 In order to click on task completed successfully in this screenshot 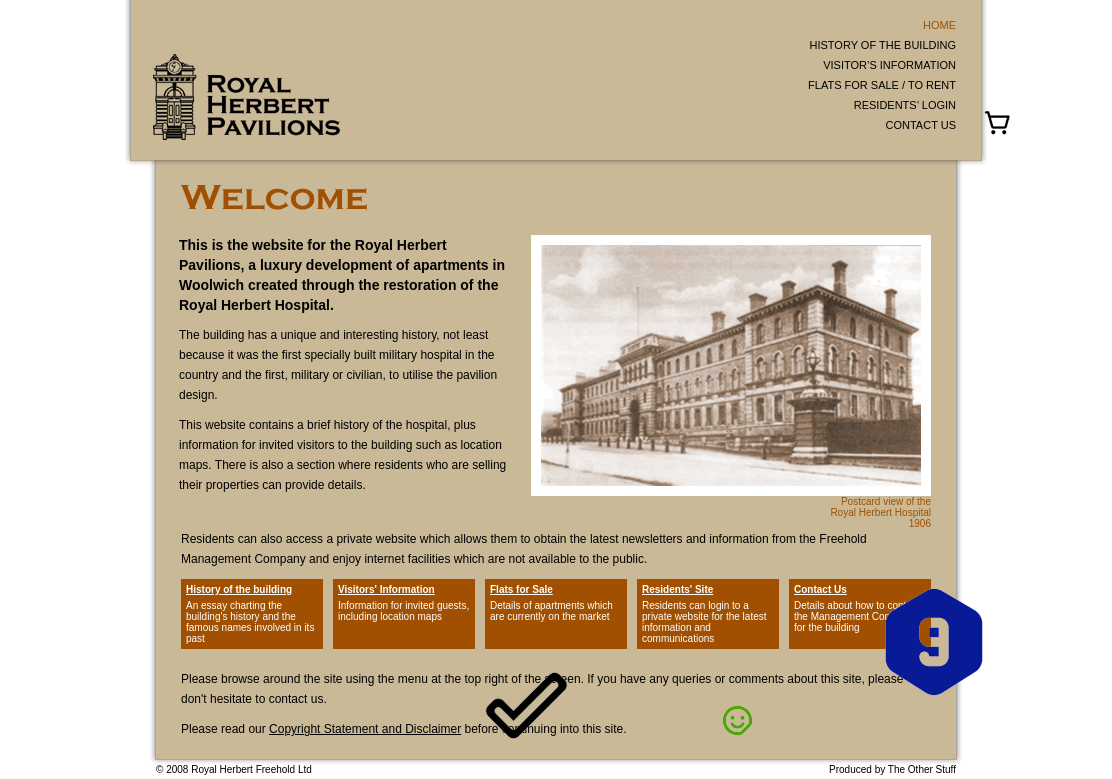, I will do `click(526, 705)`.